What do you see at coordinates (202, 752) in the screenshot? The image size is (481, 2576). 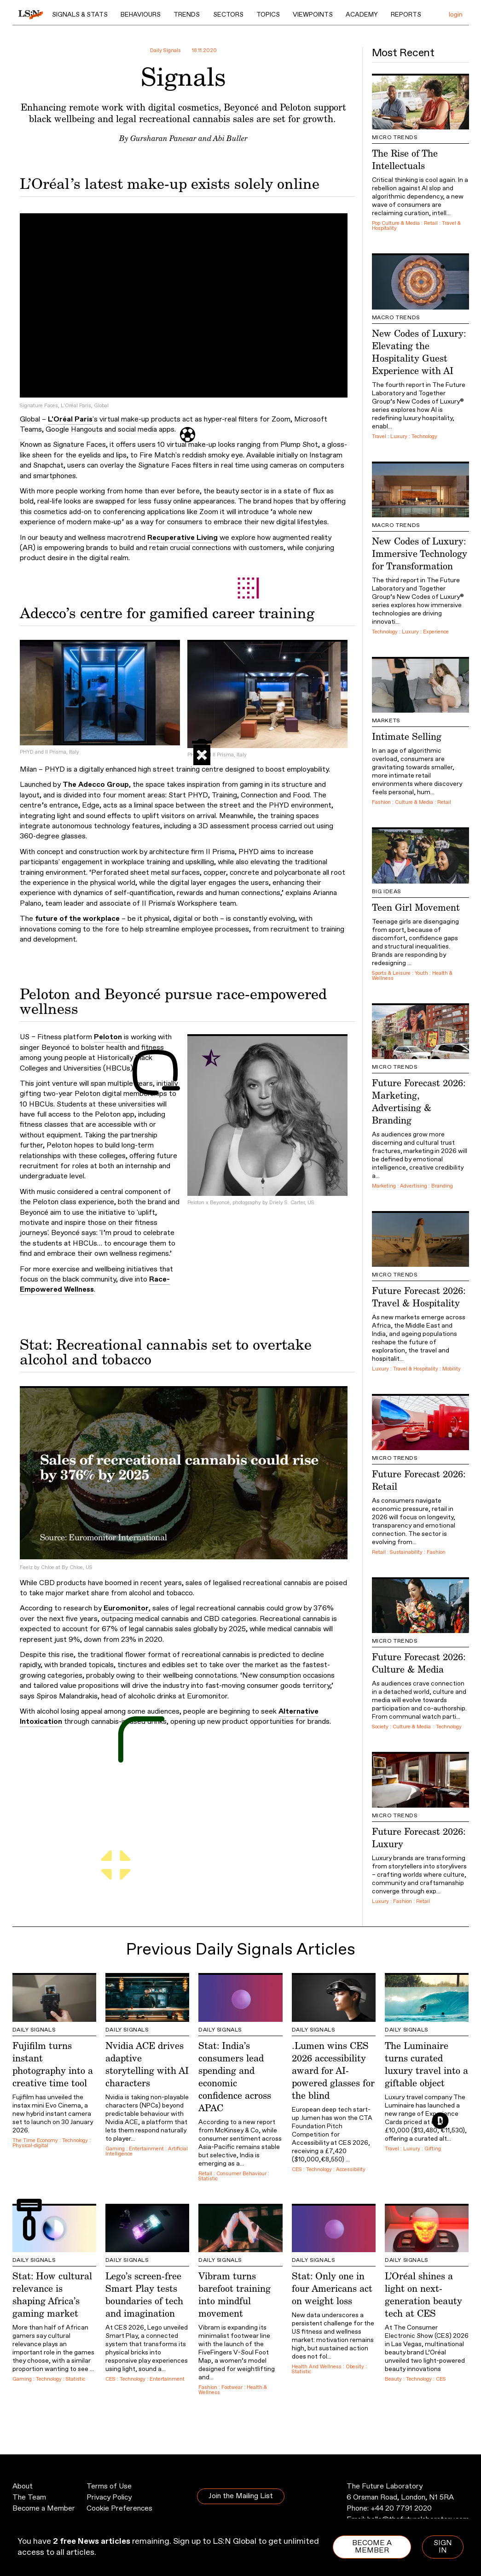 I see `permanently delete item` at bounding box center [202, 752].